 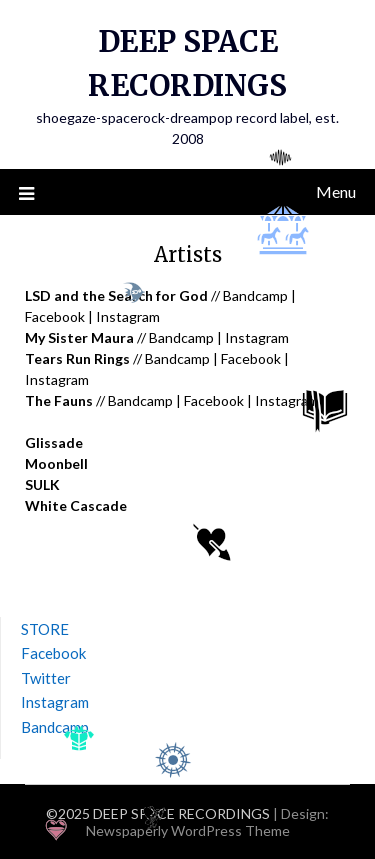 I want to click on access carousel or slideshow view, so click(x=283, y=229).